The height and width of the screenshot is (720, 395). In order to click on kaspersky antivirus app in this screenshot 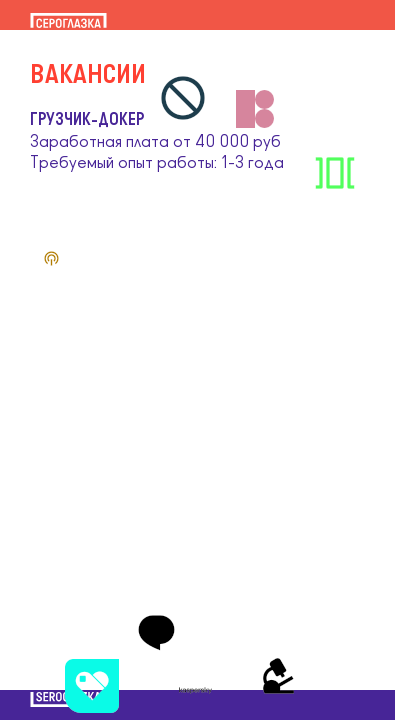, I will do `click(195, 690)`.